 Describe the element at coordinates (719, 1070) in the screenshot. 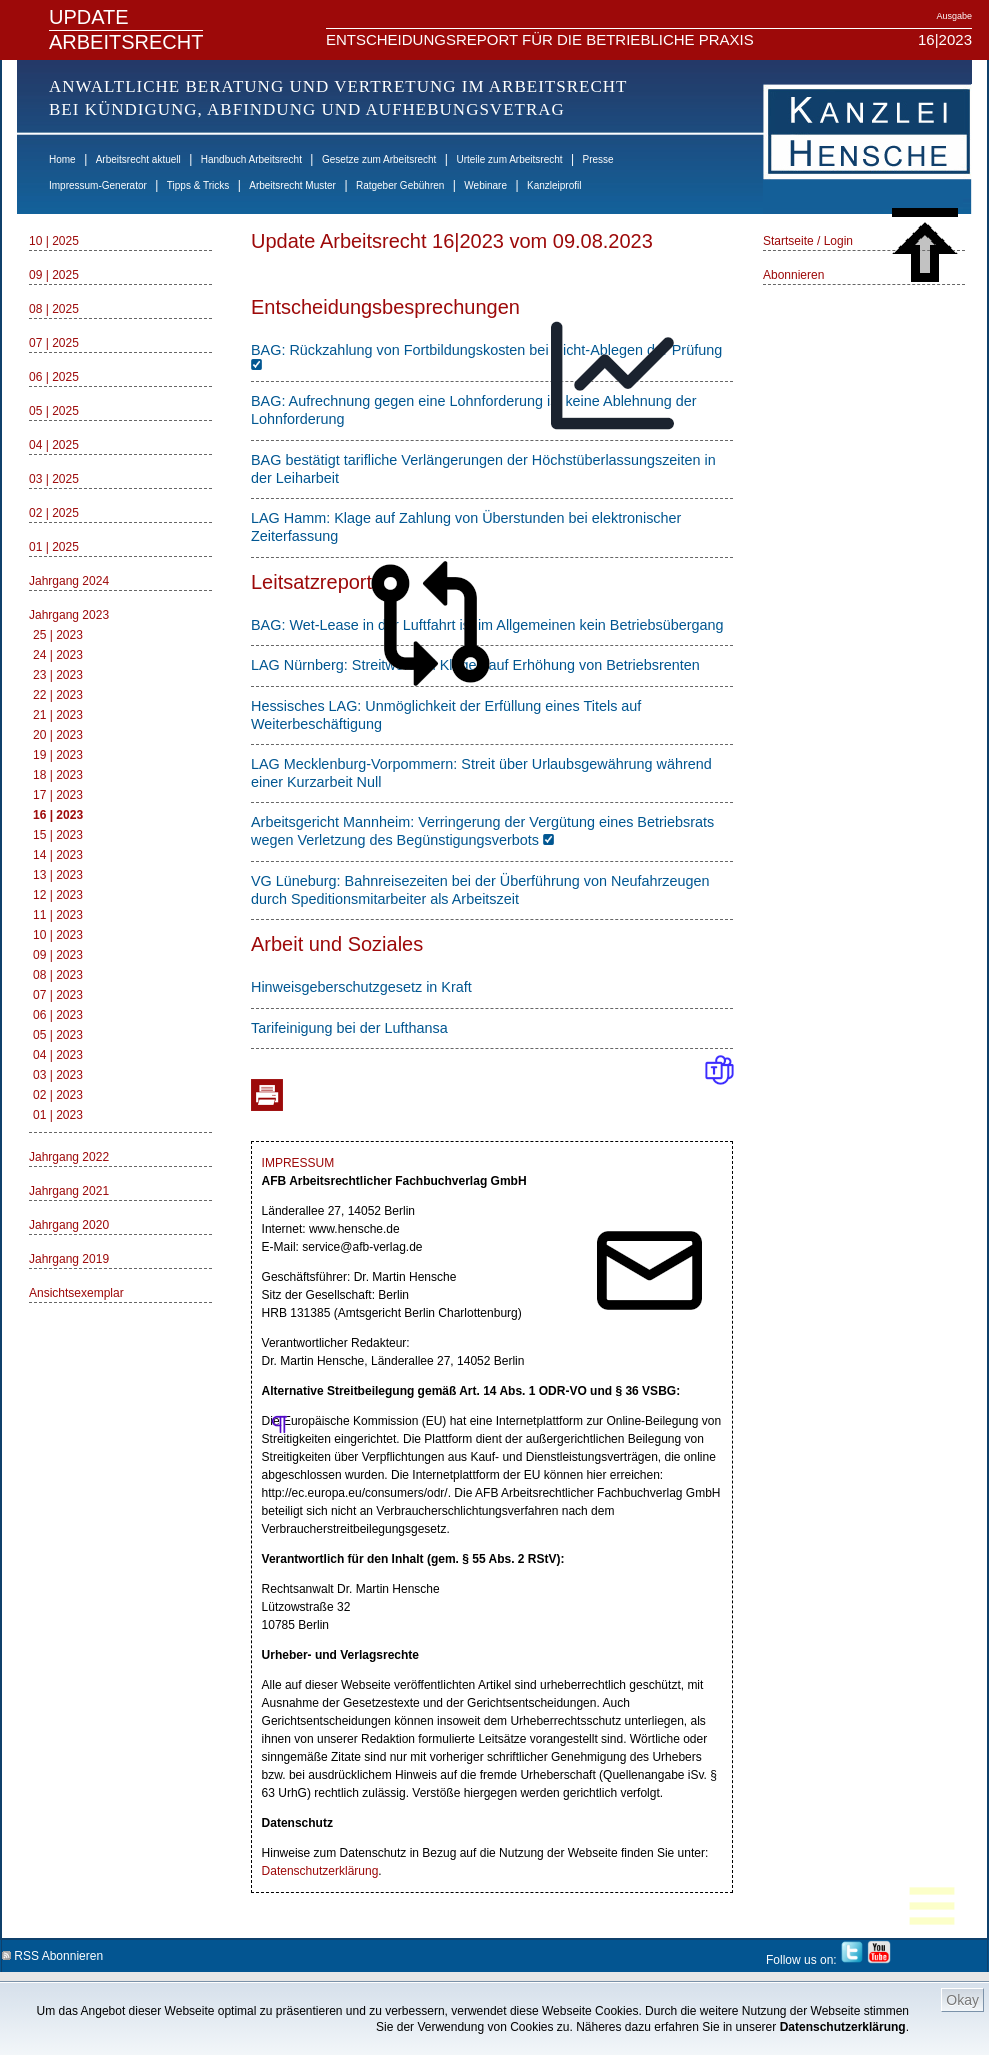

I see `open microsoft teams` at that location.